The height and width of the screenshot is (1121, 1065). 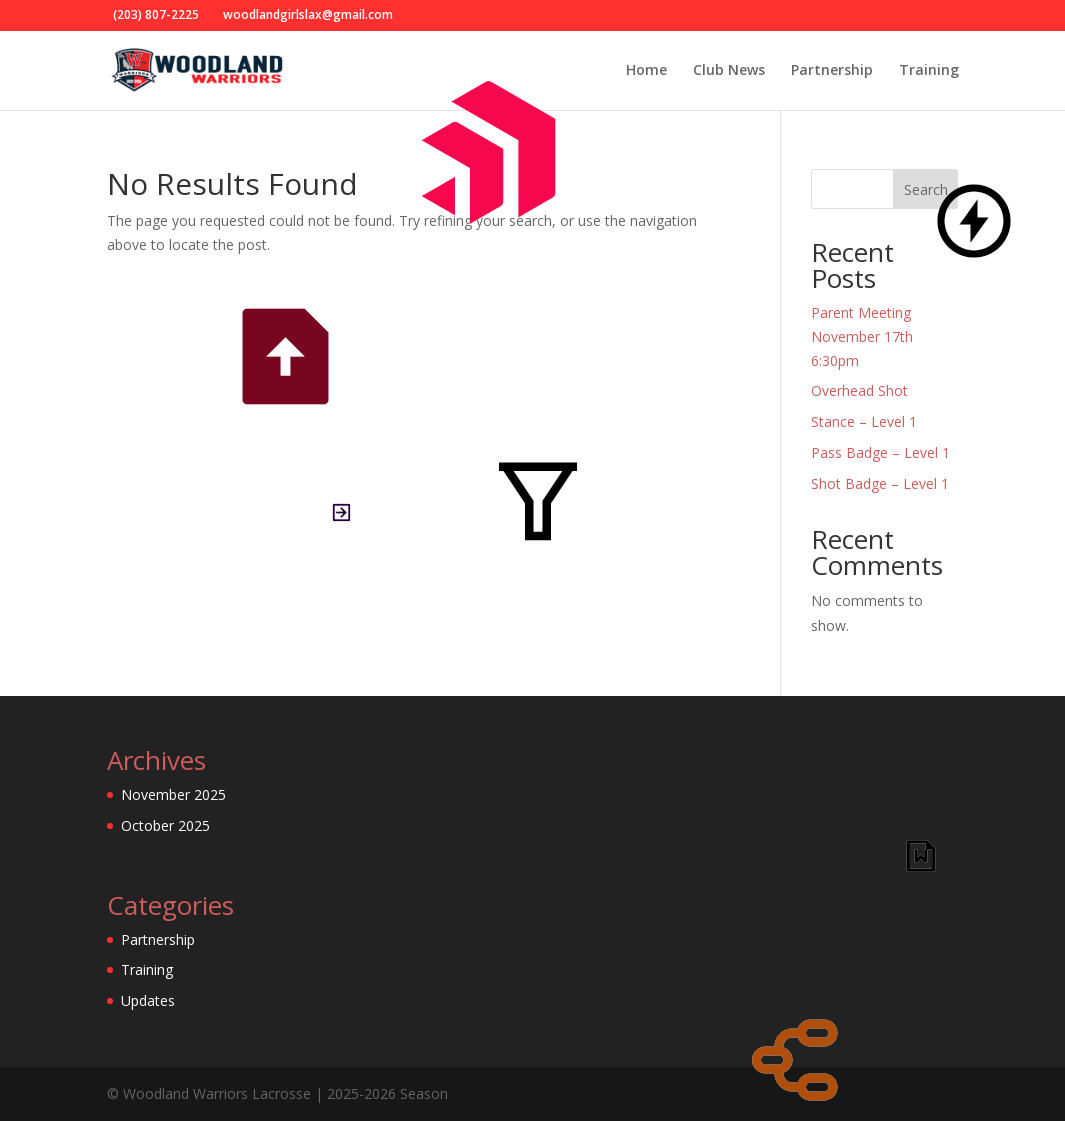 What do you see at coordinates (488, 152) in the screenshot?
I see `progress software company logo` at bounding box center [488, 152].